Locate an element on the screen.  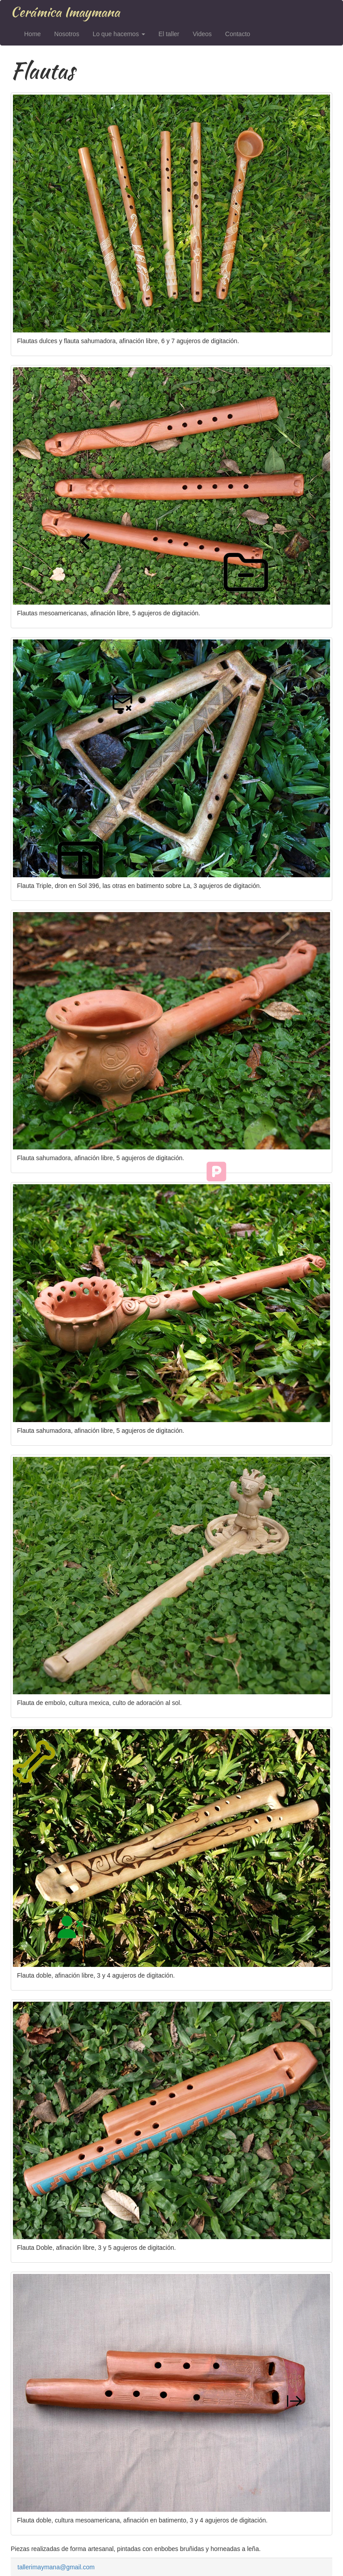
remove a folder is located at coordinates (246, 573).